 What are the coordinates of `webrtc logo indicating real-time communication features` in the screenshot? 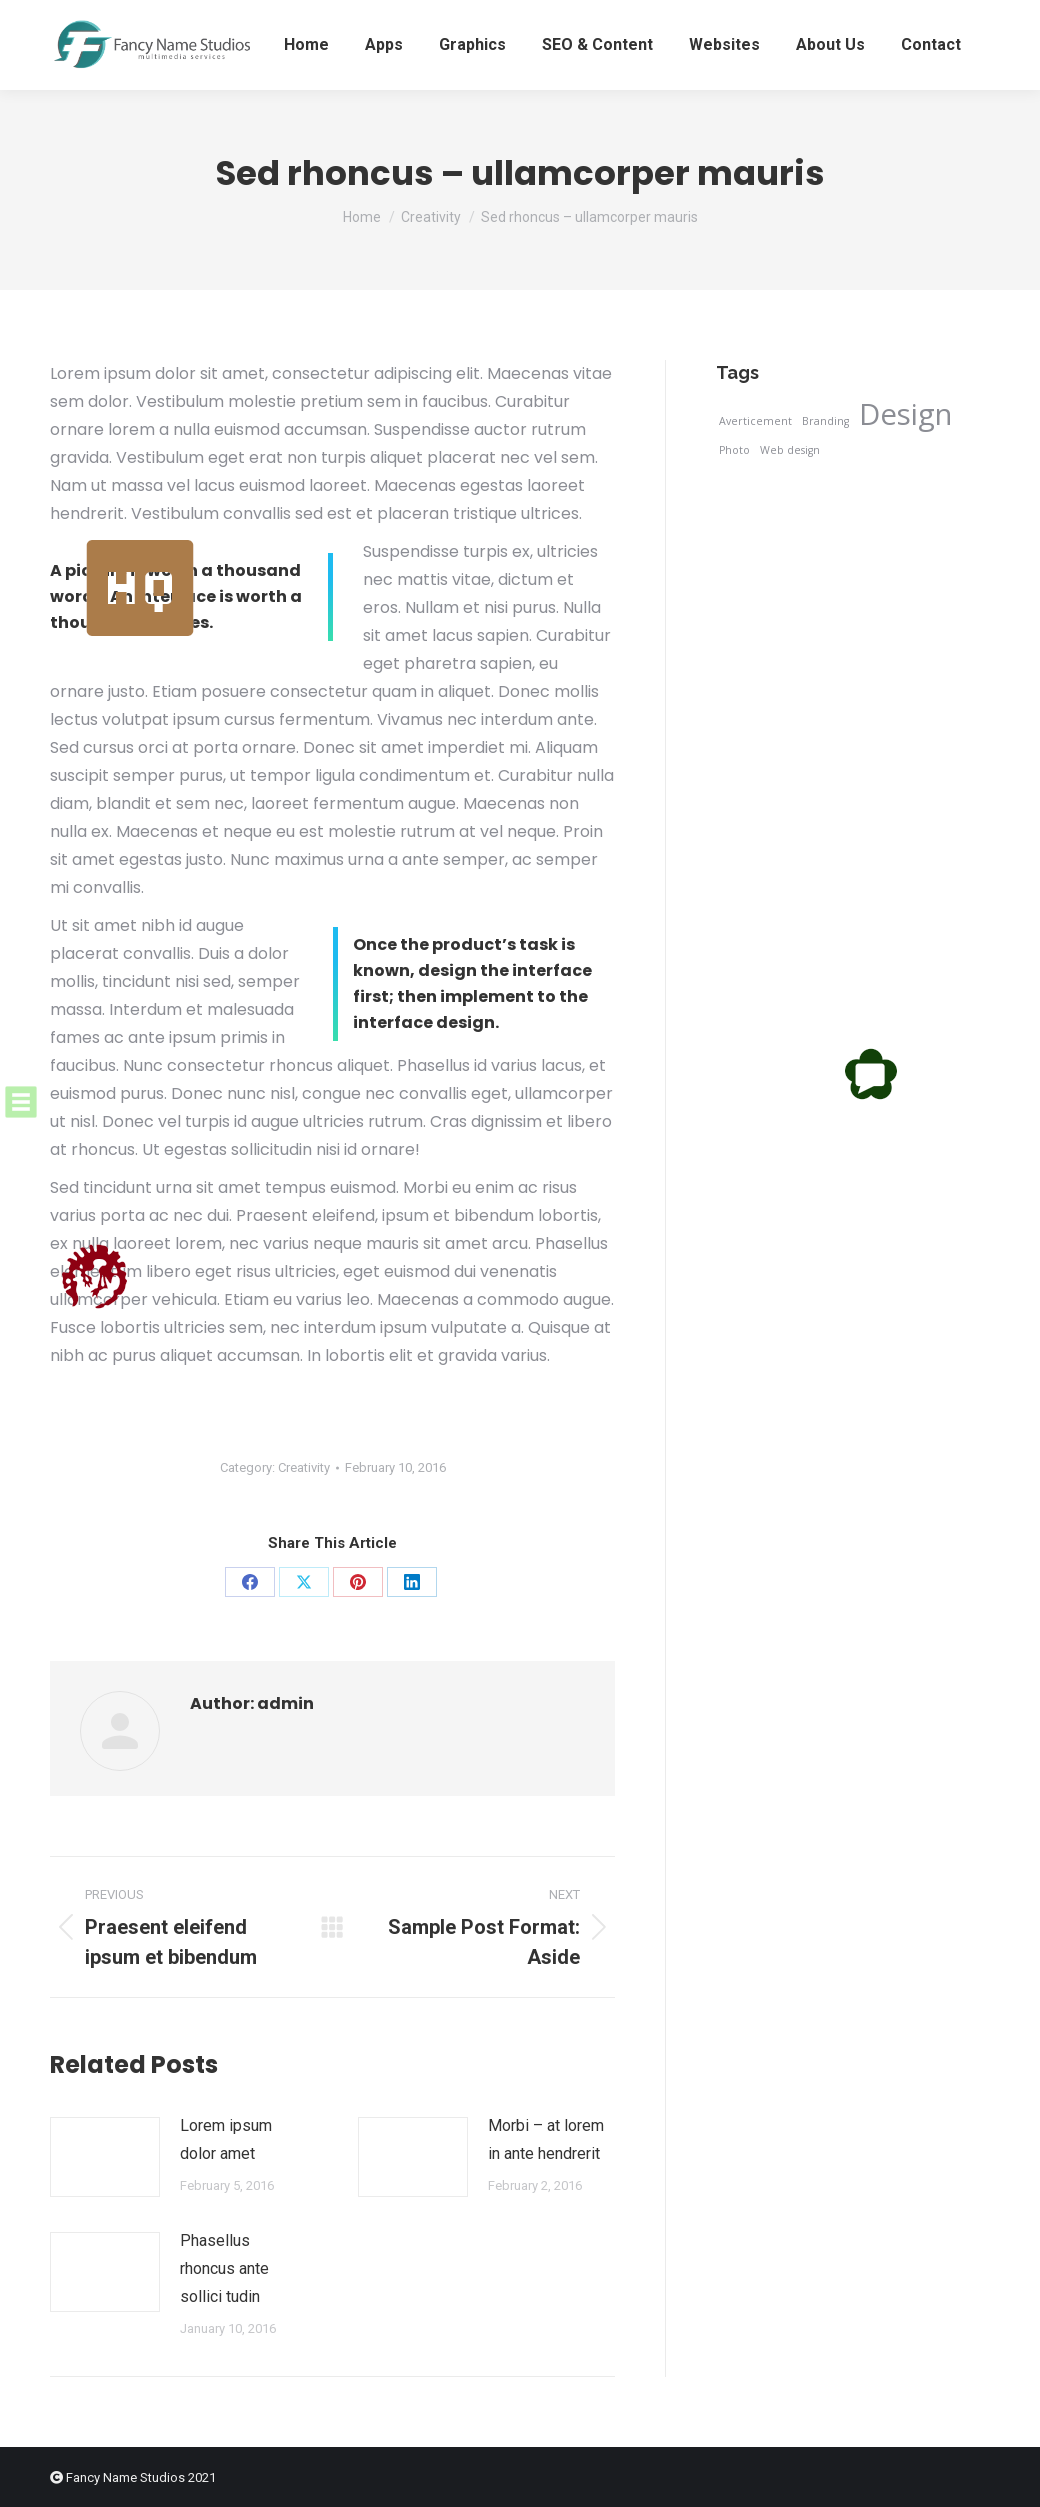 It's located at (871, 1074).